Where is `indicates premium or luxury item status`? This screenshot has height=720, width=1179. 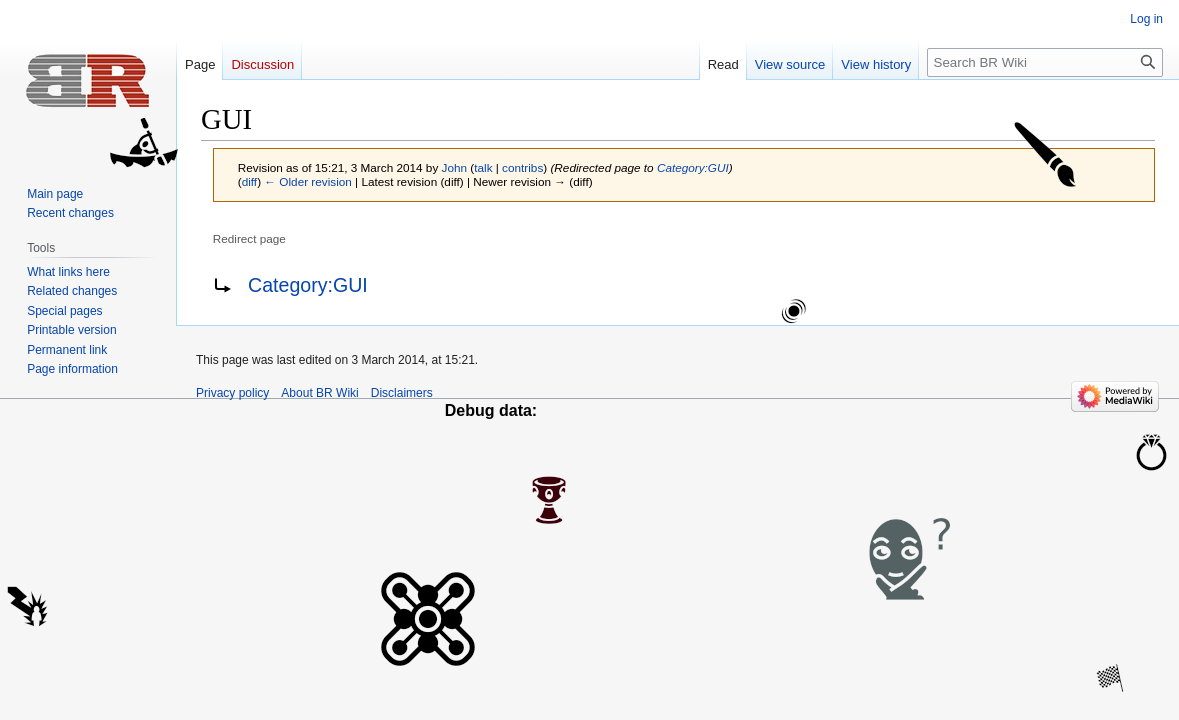
indicates premium or luxury item status is located at coordinates (1151, 452).